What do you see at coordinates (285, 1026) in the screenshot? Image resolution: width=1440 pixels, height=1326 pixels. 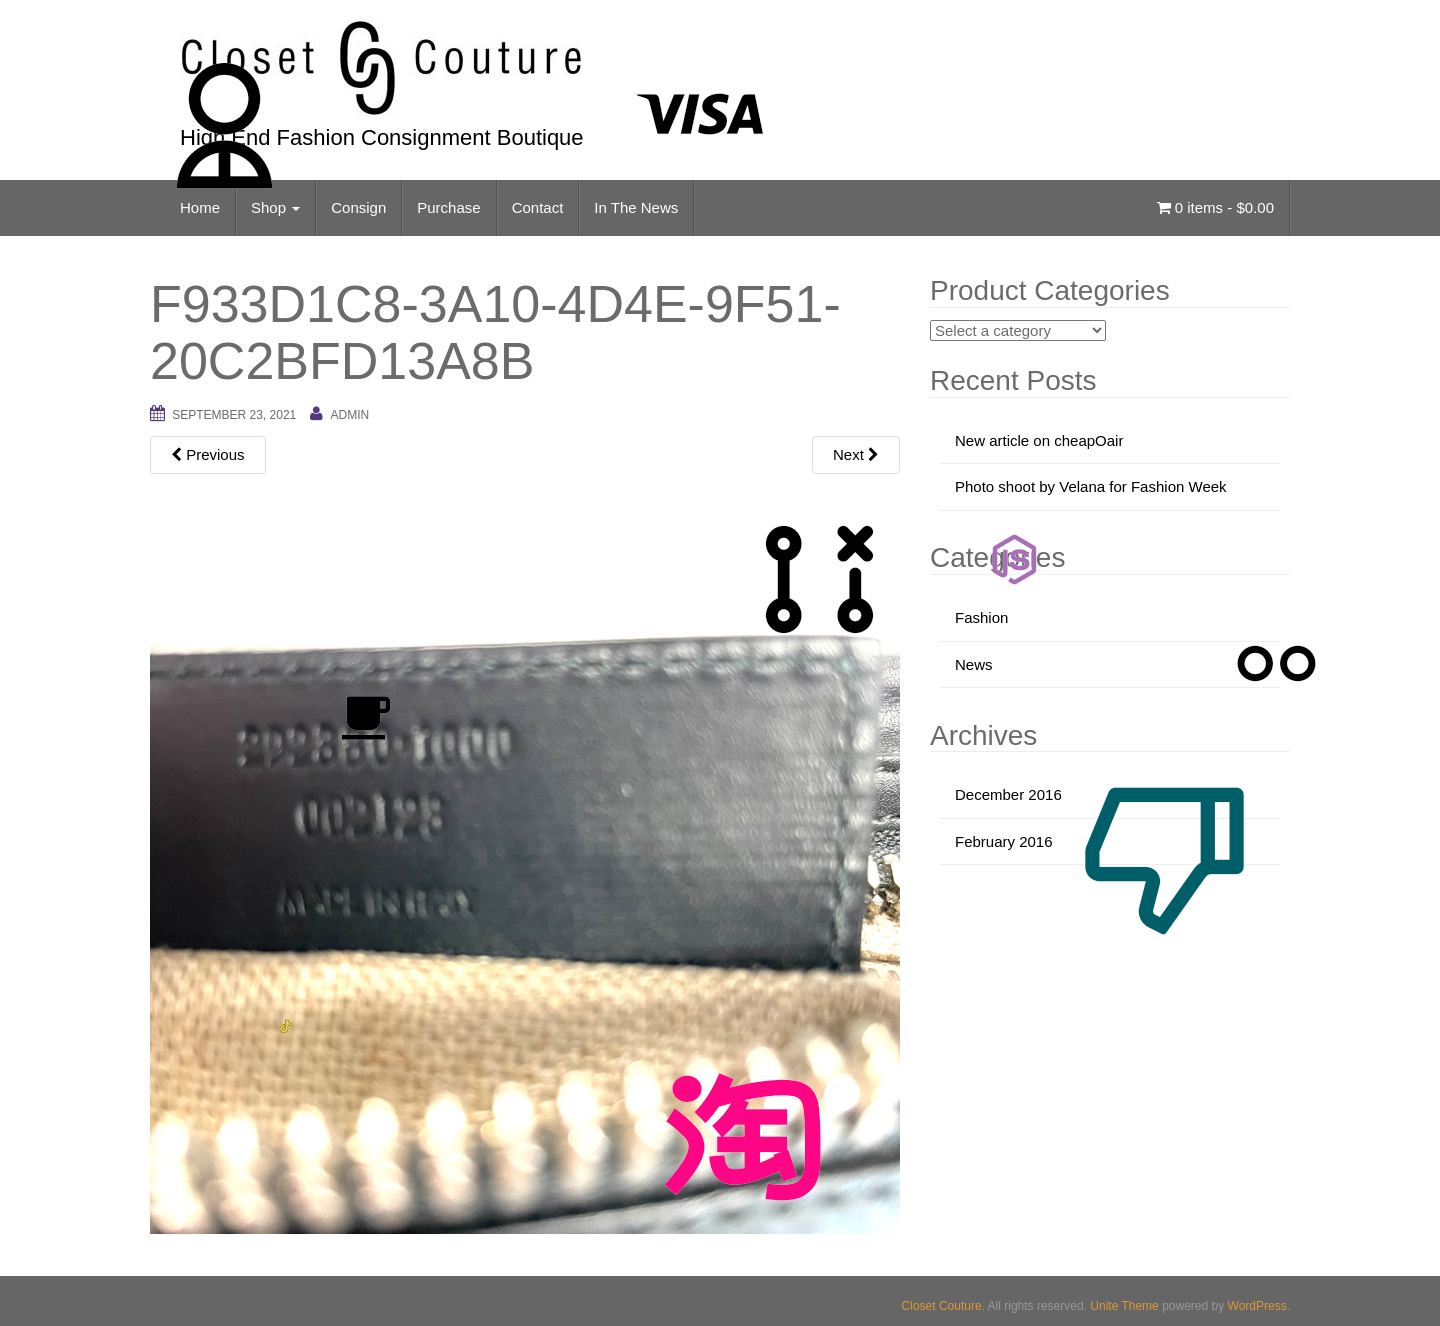 I see `open the tiktok app` at bounding box center [285, 1026].